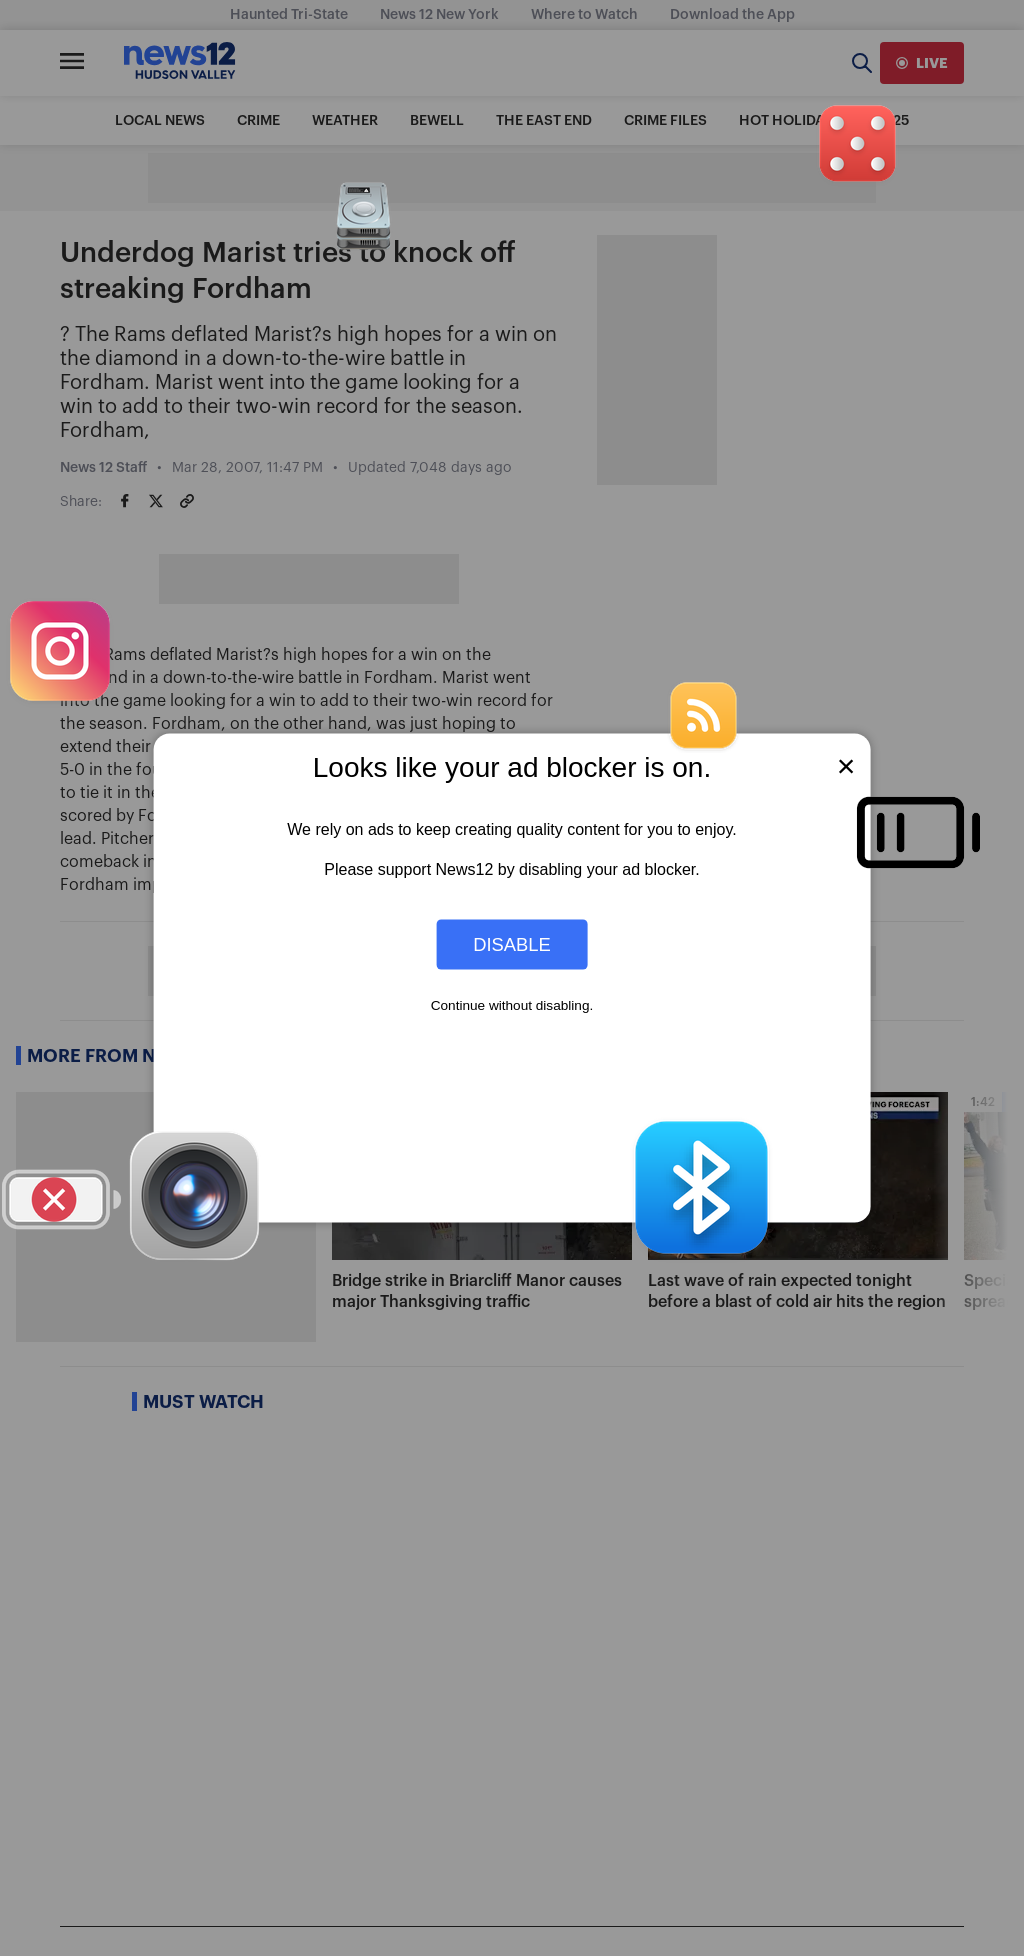 This screenshot has width=1024, height=1956. I want to click on open the Instagram app, so click(60, 651).